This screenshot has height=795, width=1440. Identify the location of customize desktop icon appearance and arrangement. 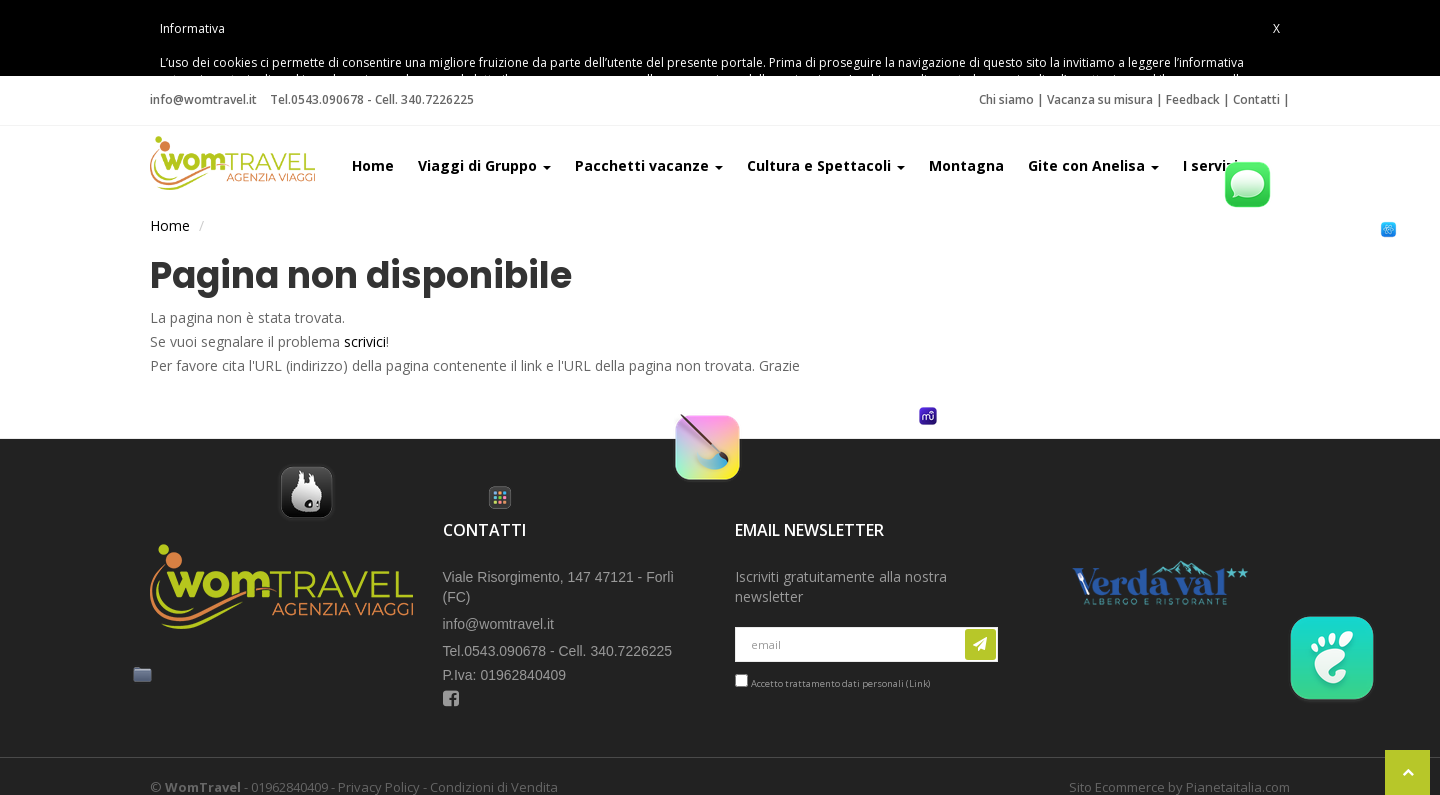
(500, 498).